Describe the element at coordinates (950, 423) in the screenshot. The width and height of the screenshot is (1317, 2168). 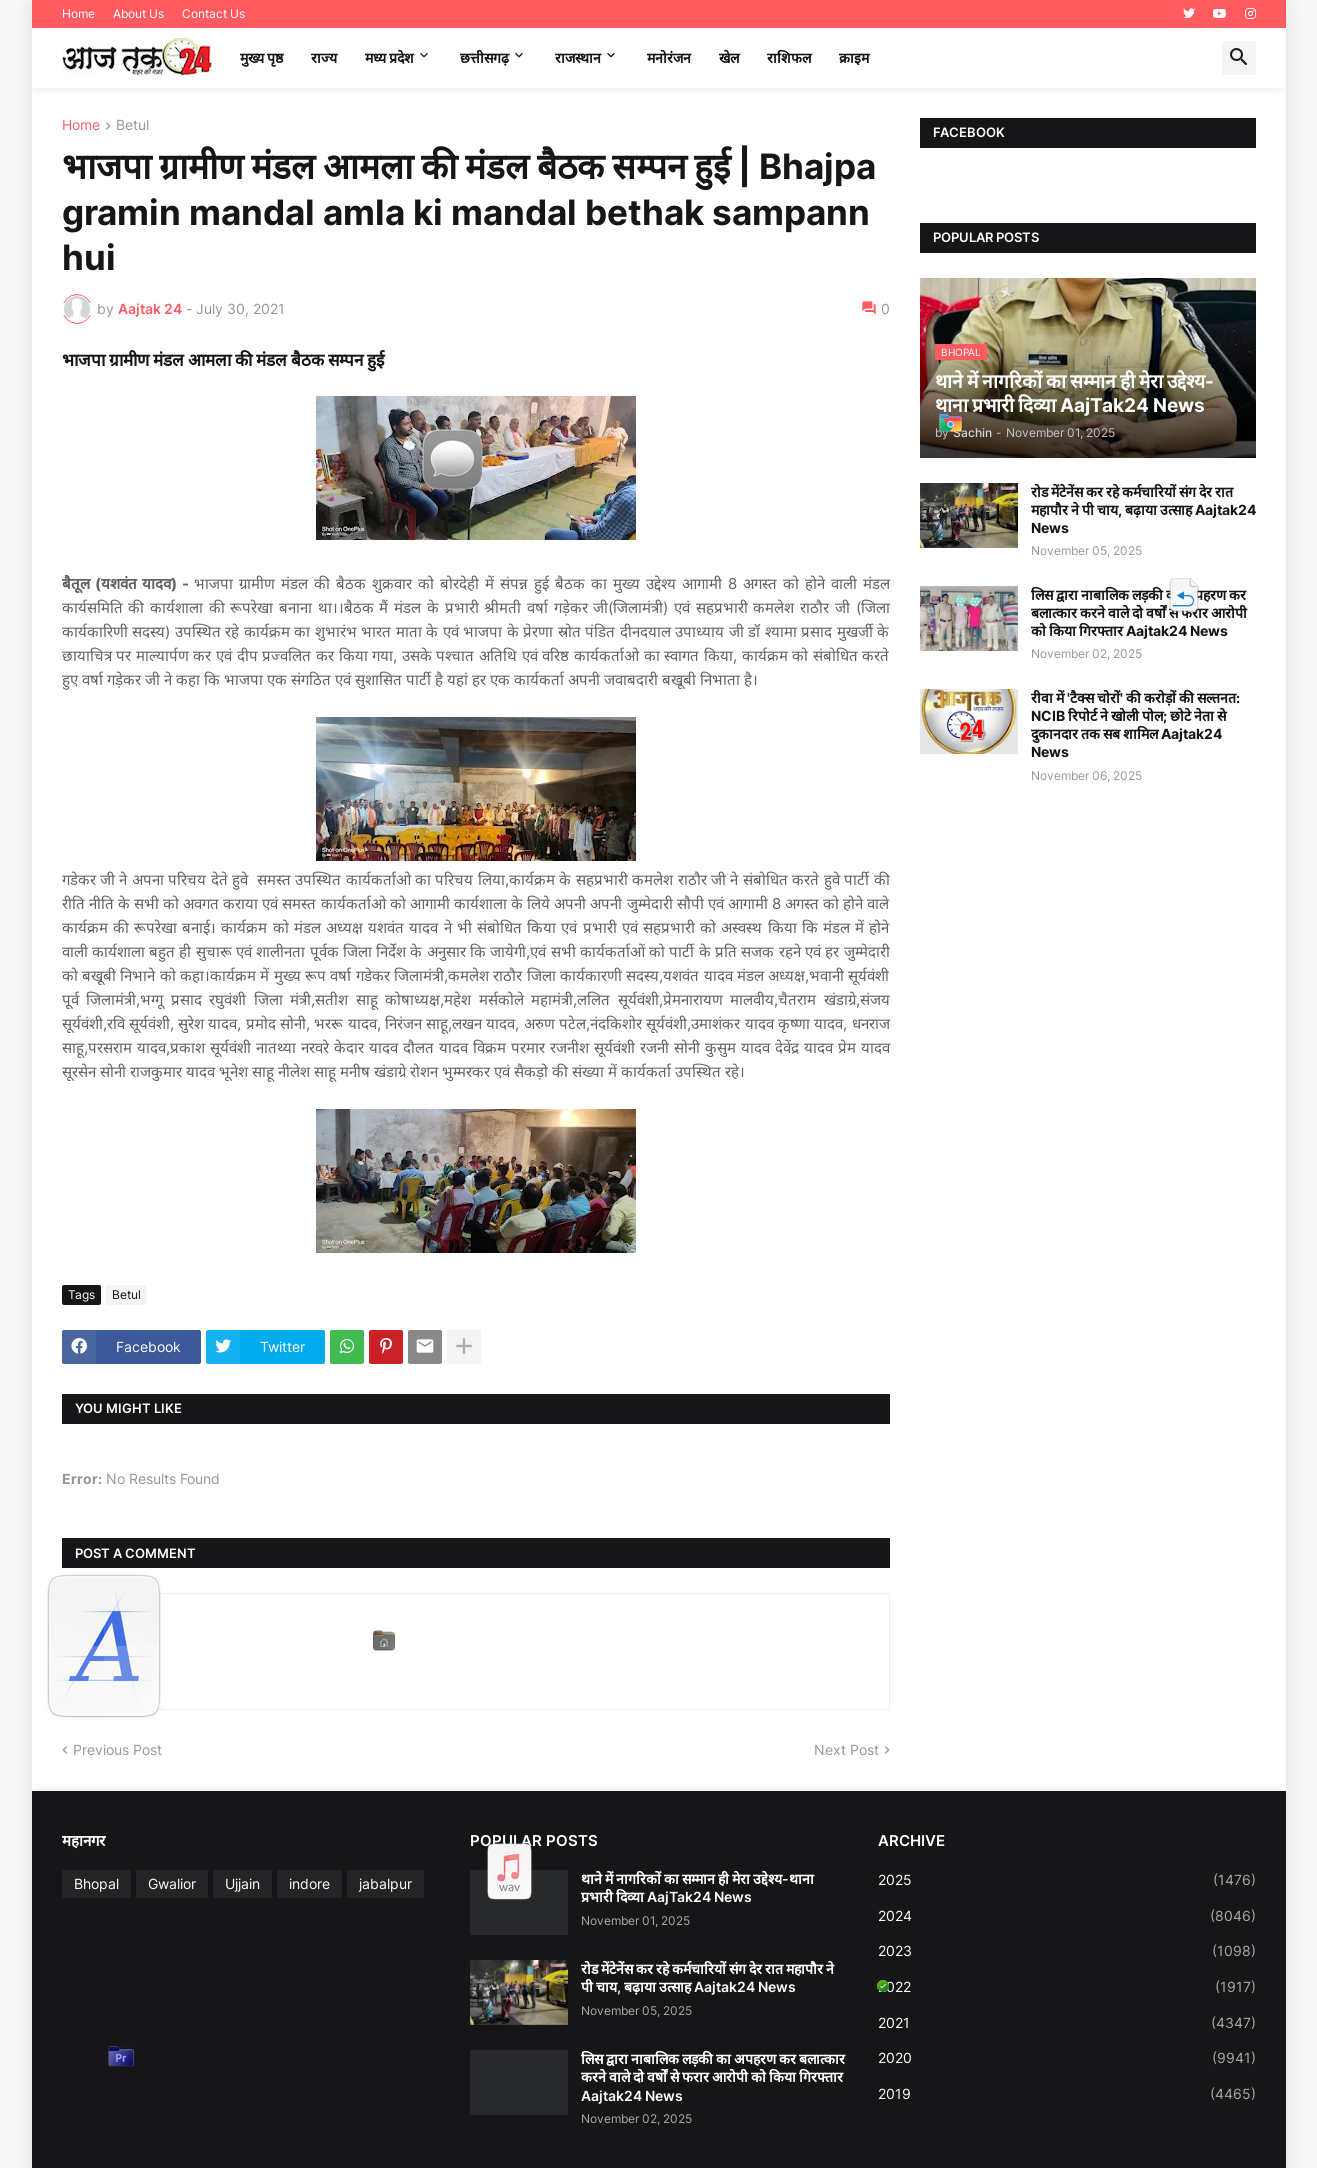
I see `open folder containing google chrome files` at that location.